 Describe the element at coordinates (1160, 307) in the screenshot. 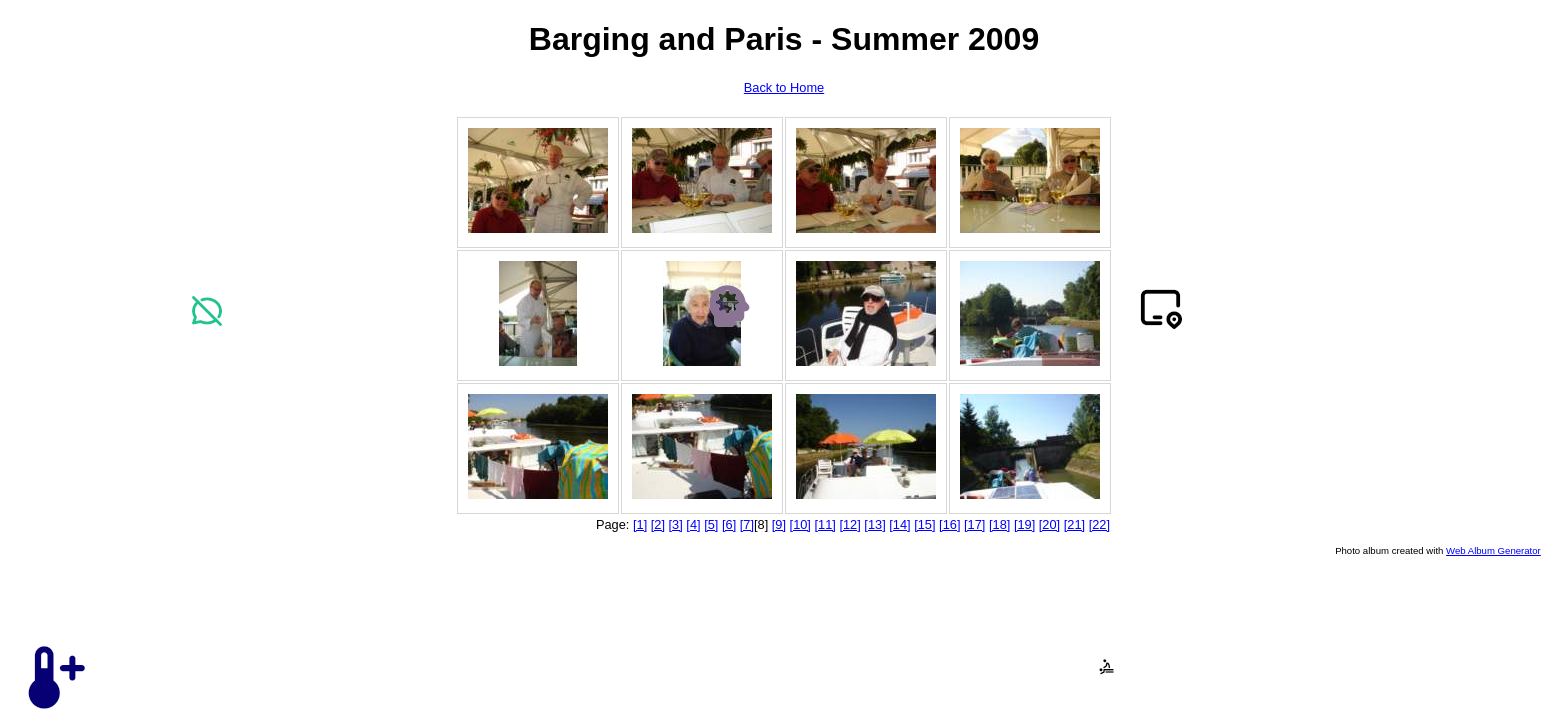

I see `pin a location on tablet display` at that location.